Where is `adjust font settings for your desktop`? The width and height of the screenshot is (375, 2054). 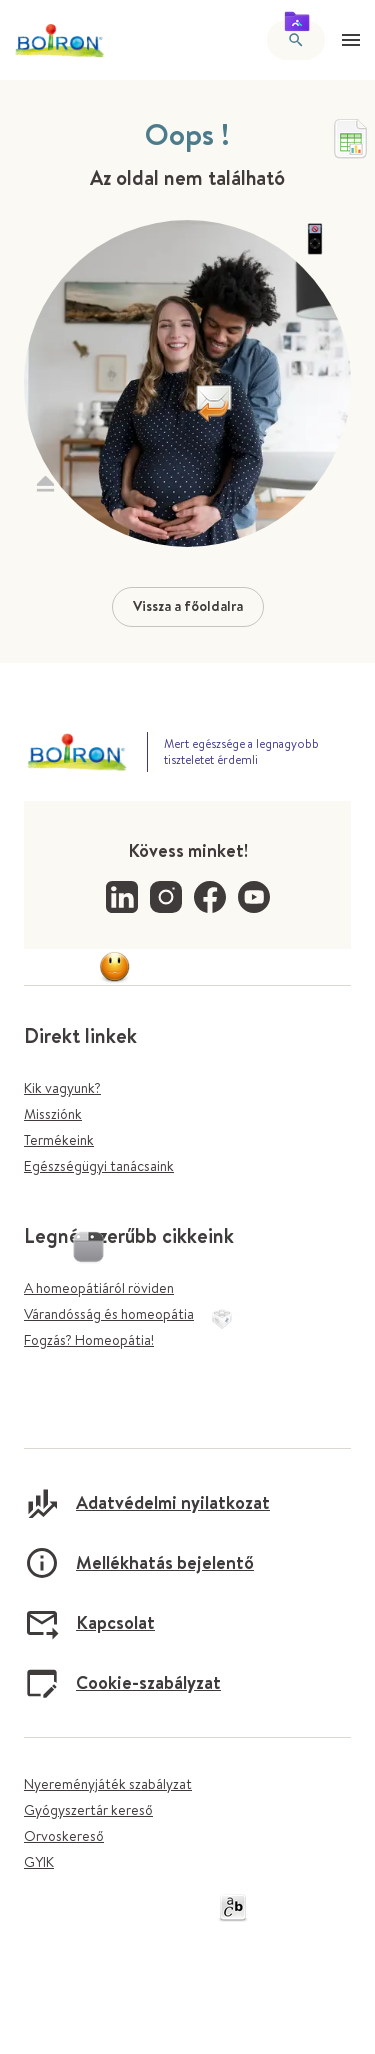 adjust font settings for your desktop is located at coordinates (233, 1907).